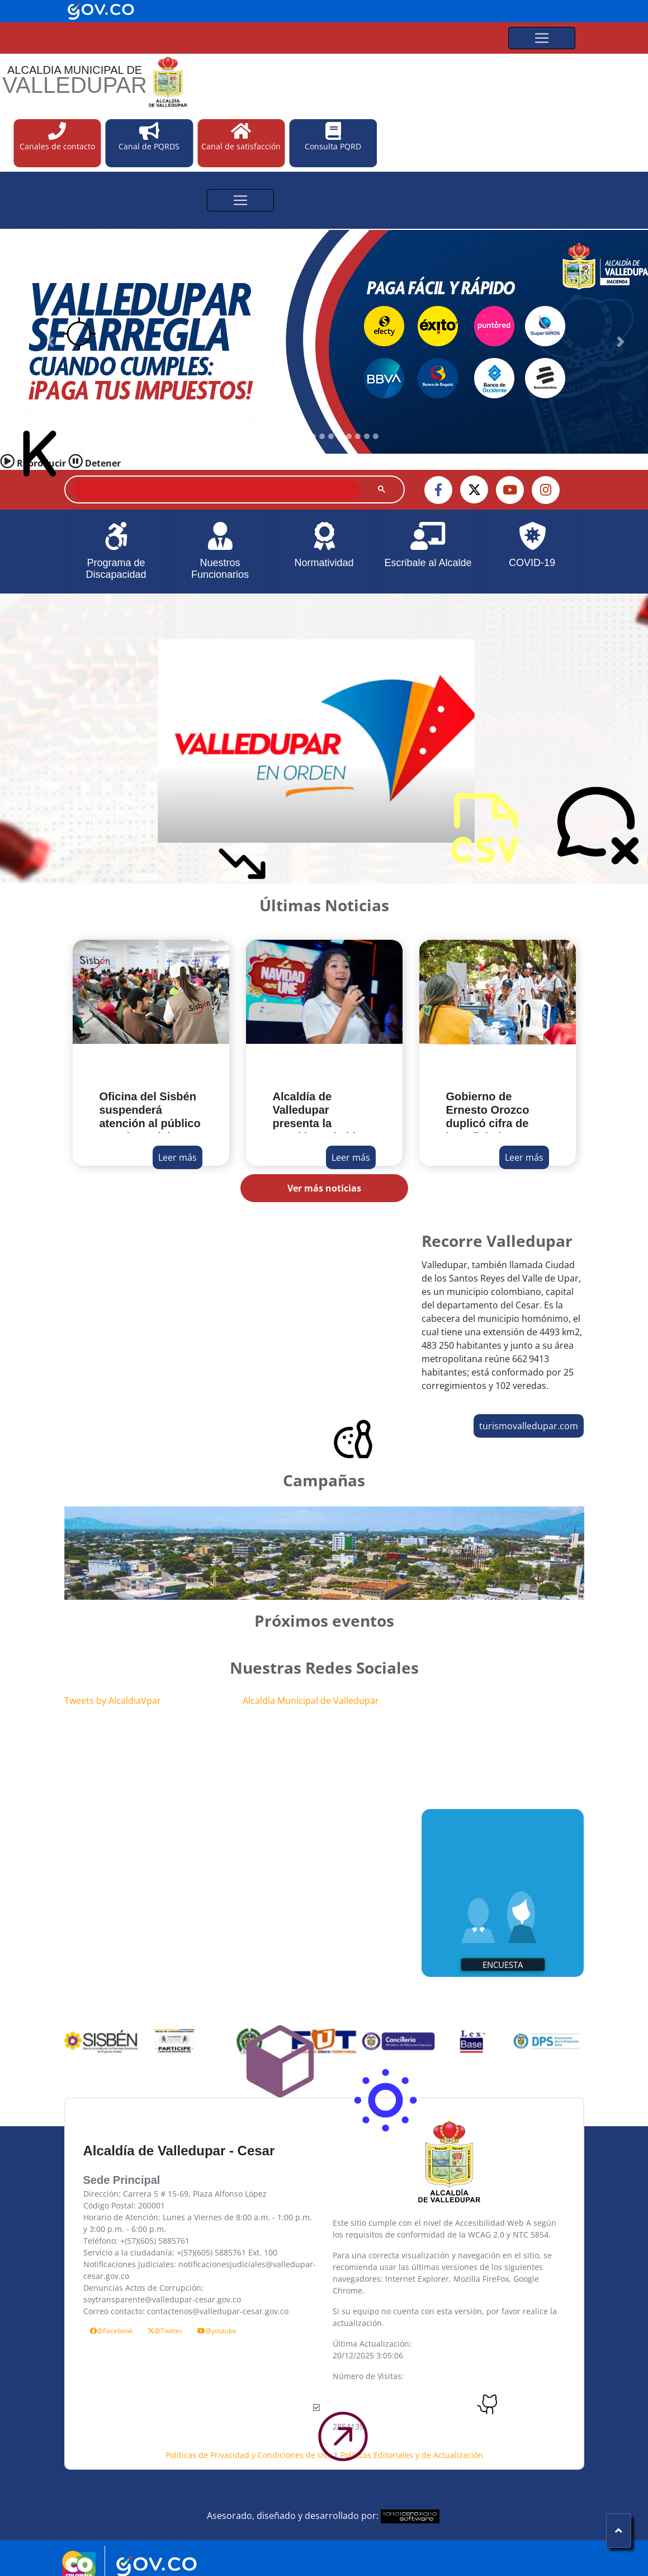 This screenshot has height=2576, width=648. I want to click on access current GPS location, so click(79, 333).